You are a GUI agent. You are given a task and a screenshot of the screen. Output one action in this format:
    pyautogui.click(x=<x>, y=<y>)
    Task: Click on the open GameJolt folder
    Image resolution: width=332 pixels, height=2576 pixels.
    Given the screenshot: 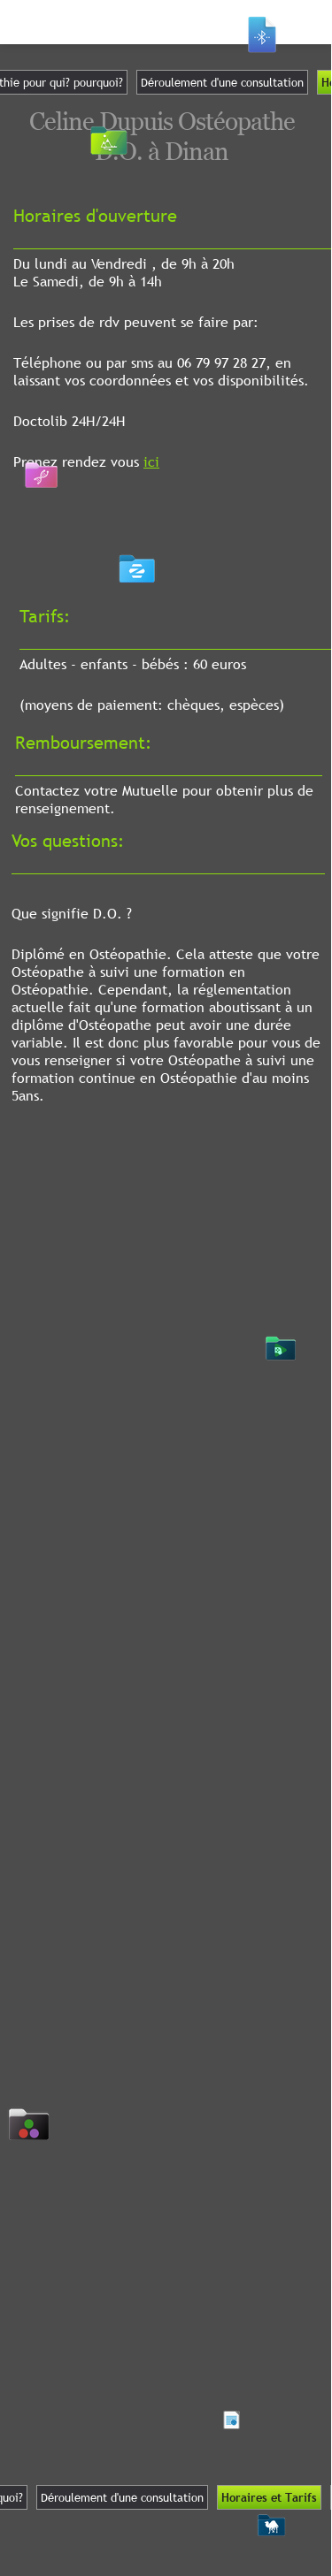 What is the action you would take?
    pyautogui.click(x=109, y=141)
    